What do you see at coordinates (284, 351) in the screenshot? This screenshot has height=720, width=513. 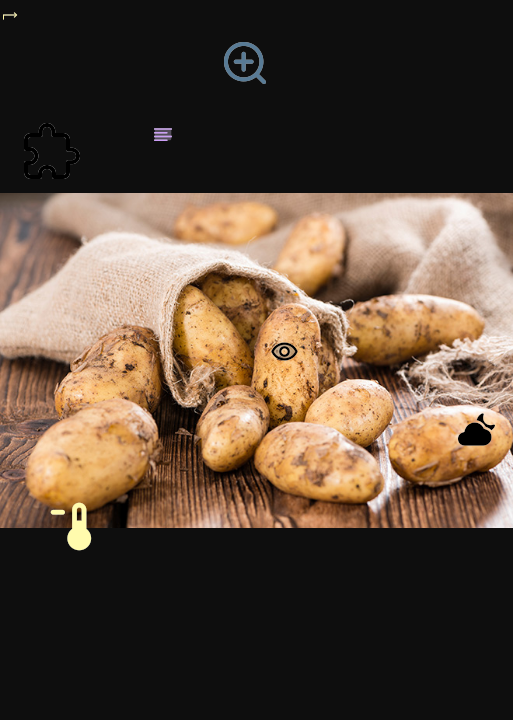 I see `toggle password visibility` at bounding box center [284, 351].